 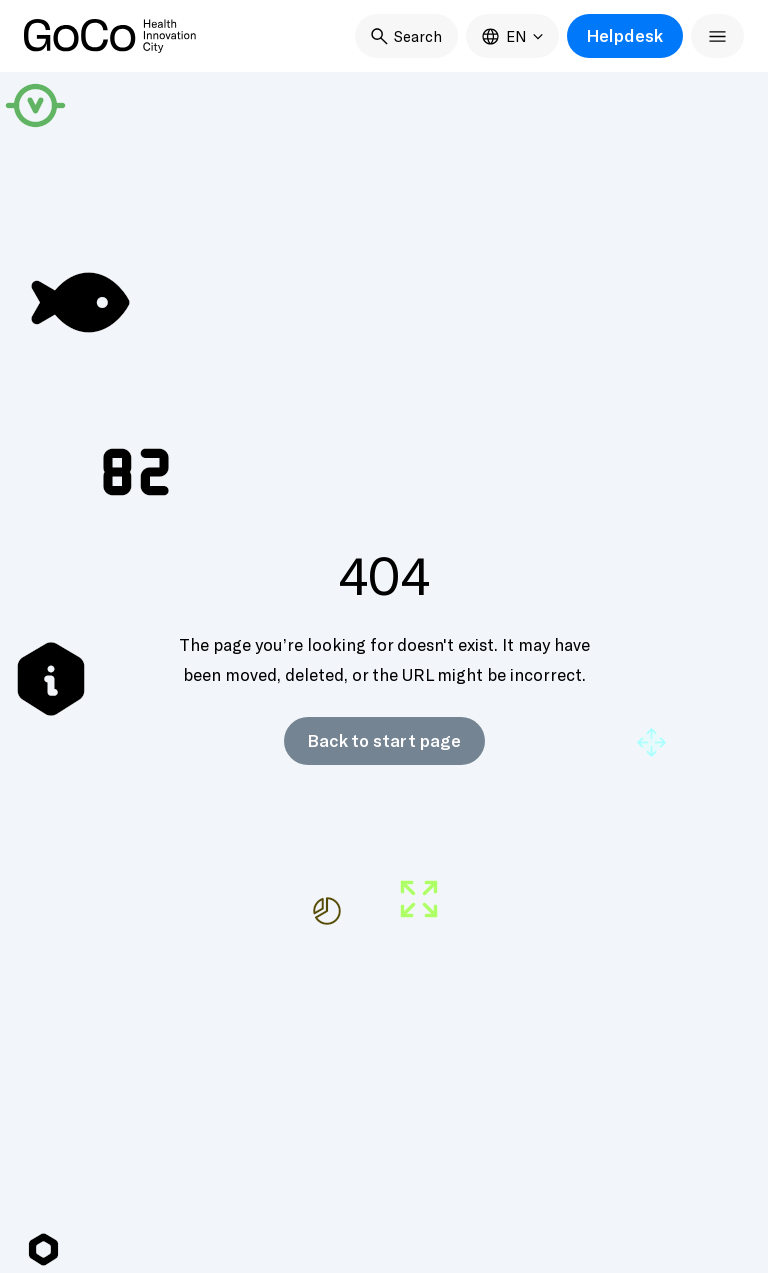 I want to click on displays the number 82 as a label or badge, so click(x=136, y=472).